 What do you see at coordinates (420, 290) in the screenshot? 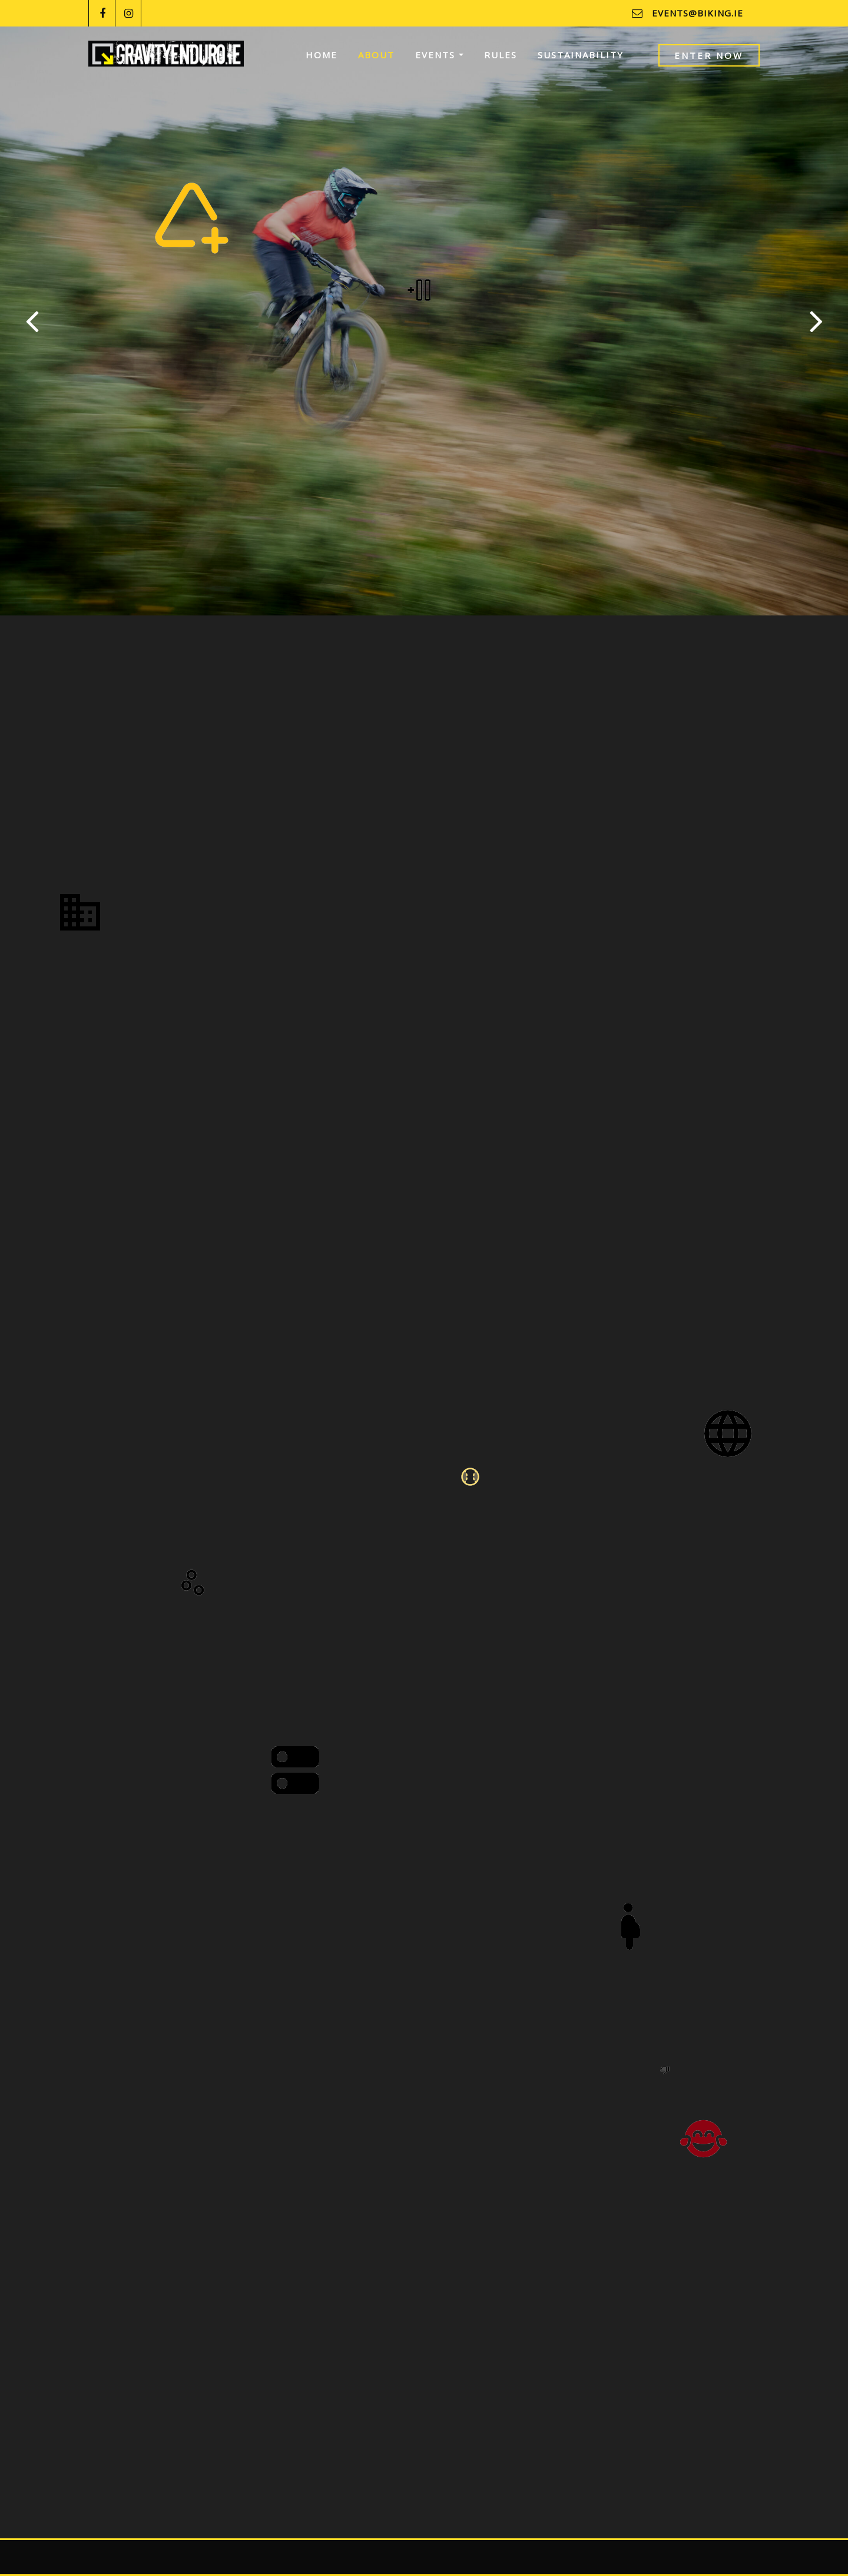
I see `add a new column to the left` at bounding box center [420, 290].